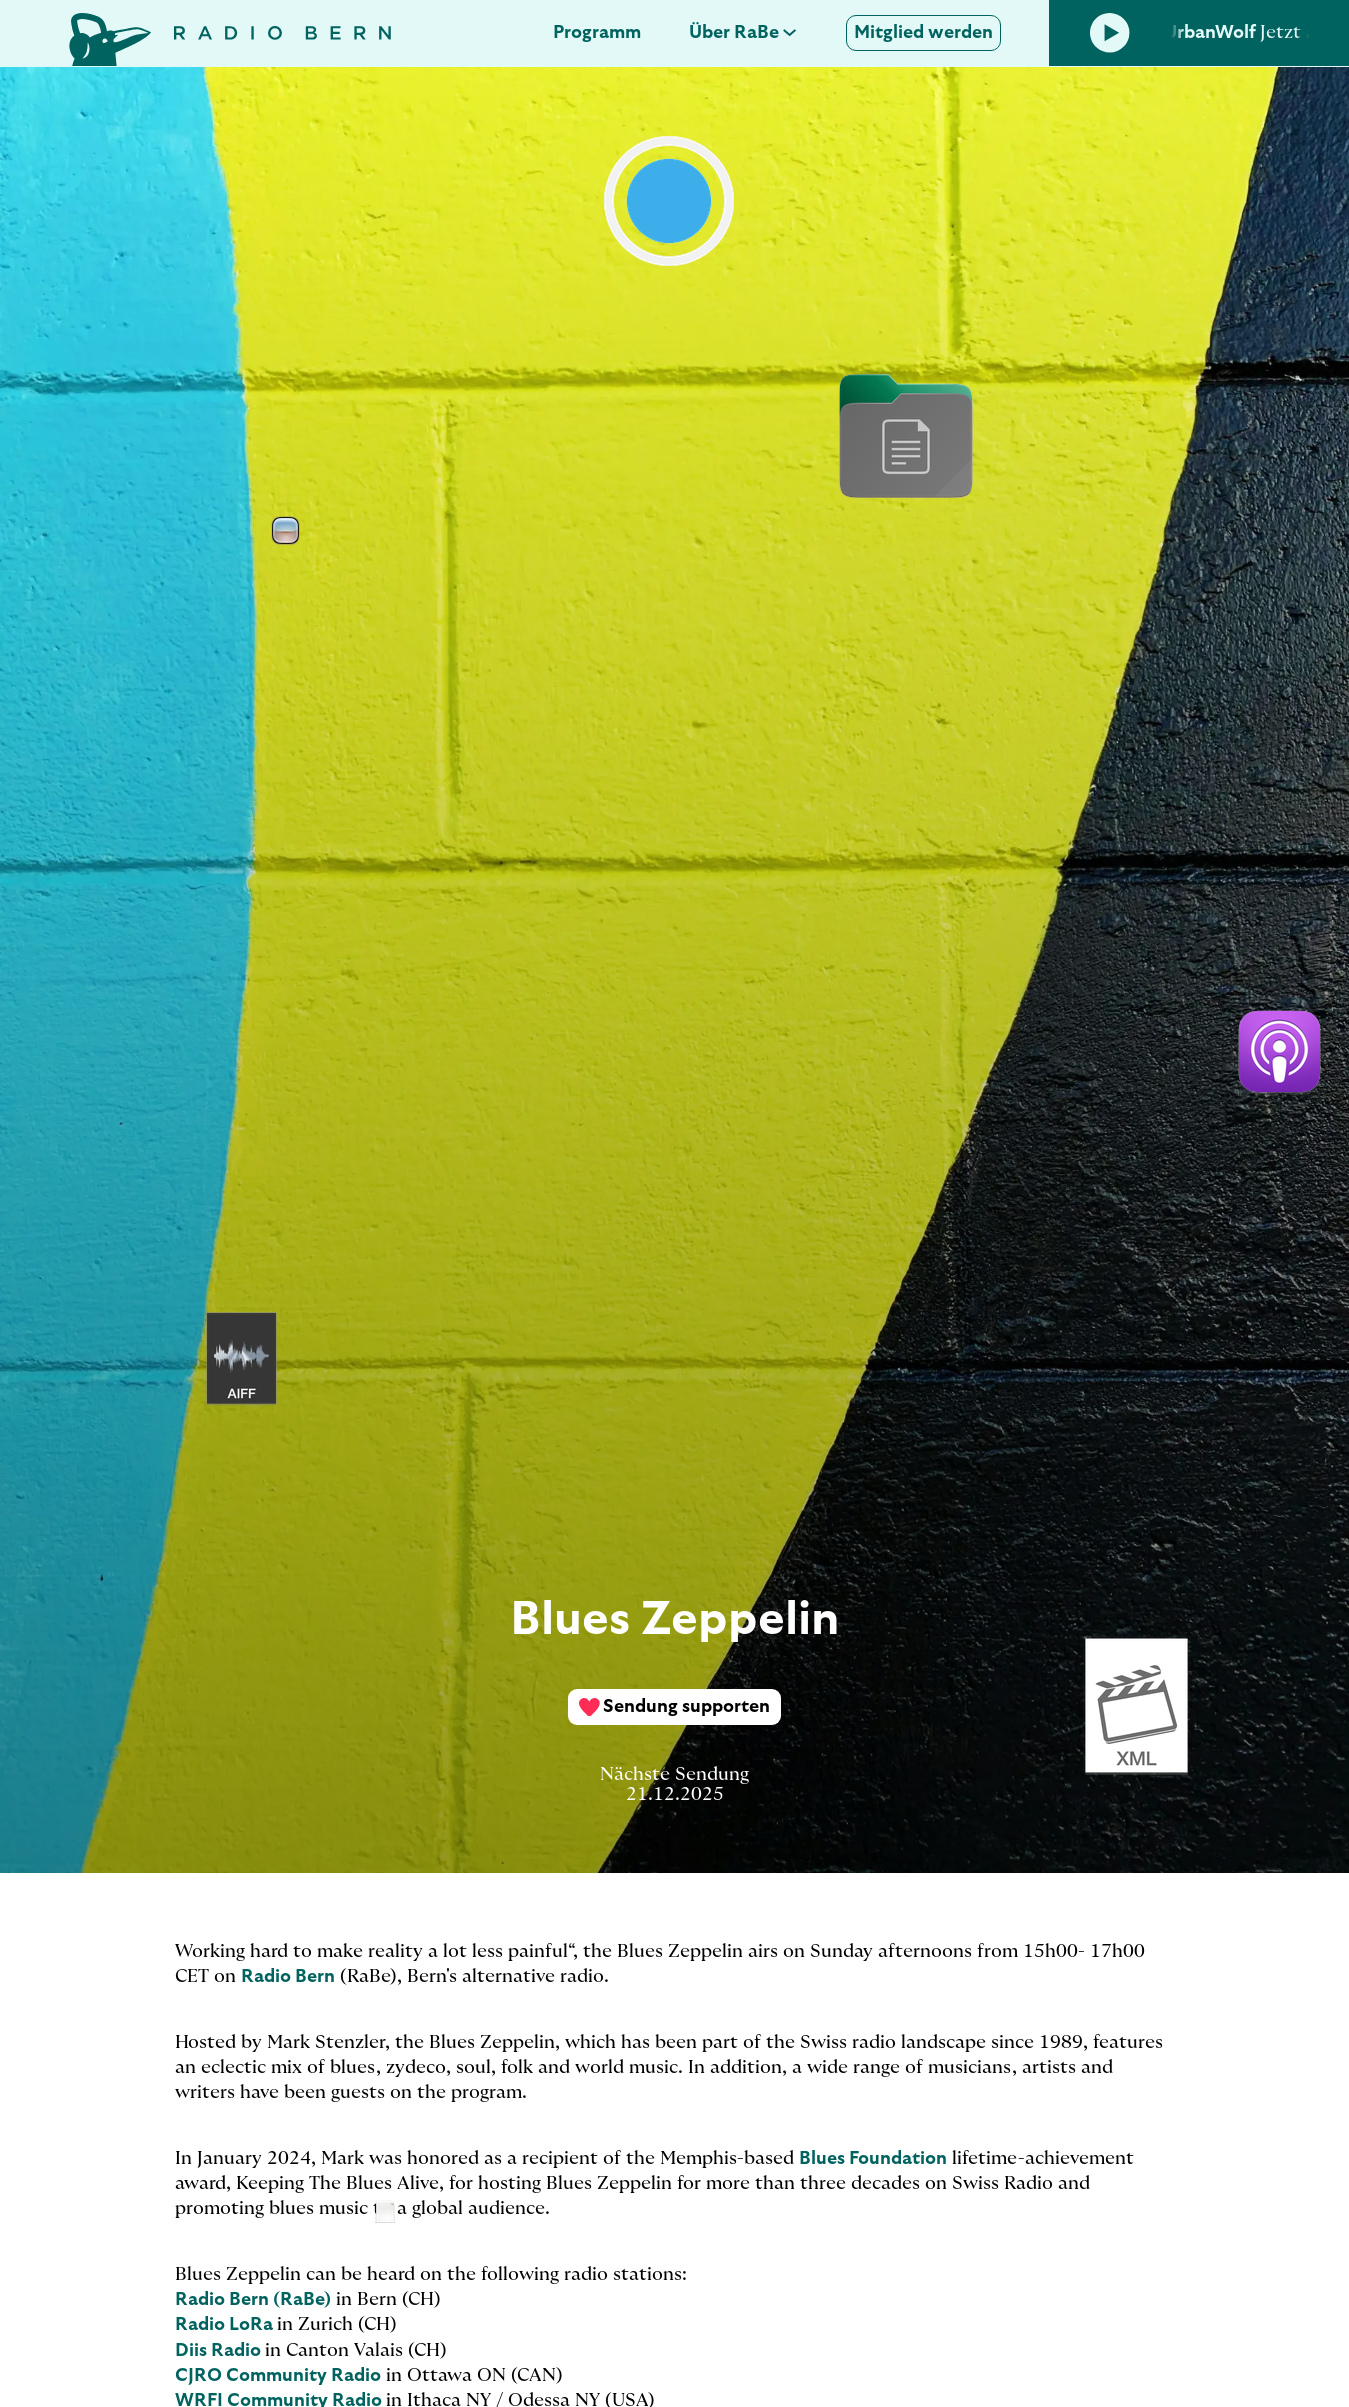 Image resolution: width=1349 pixels, height=2407 pixels. Describe the element at coordinates (906, 436) in the screenshot. I see `open your documents folder` at that location.